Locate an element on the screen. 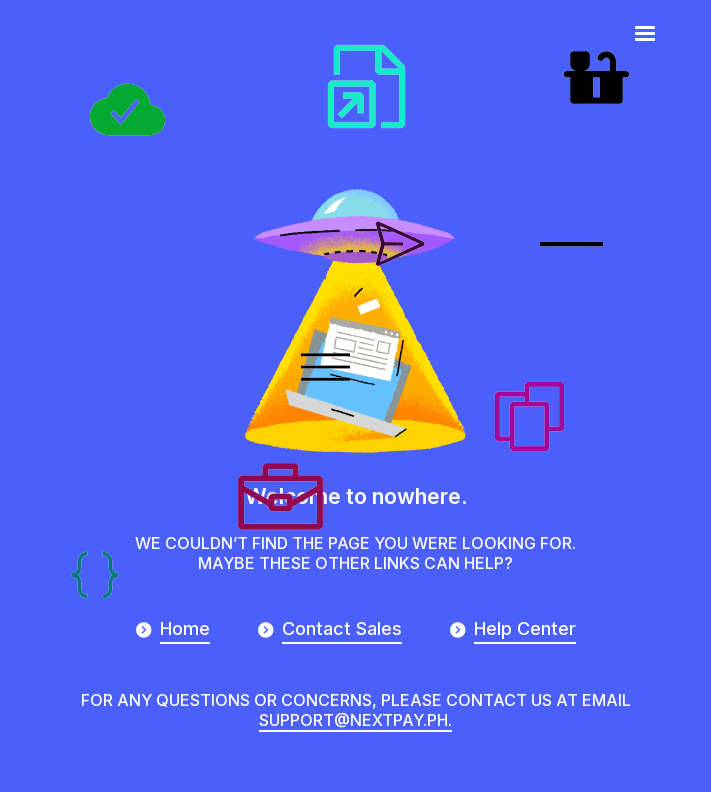 Image resolution: width=711 pixels, height=792 pixels. browse kitchen countertop options is located at coordinates (596, 77).